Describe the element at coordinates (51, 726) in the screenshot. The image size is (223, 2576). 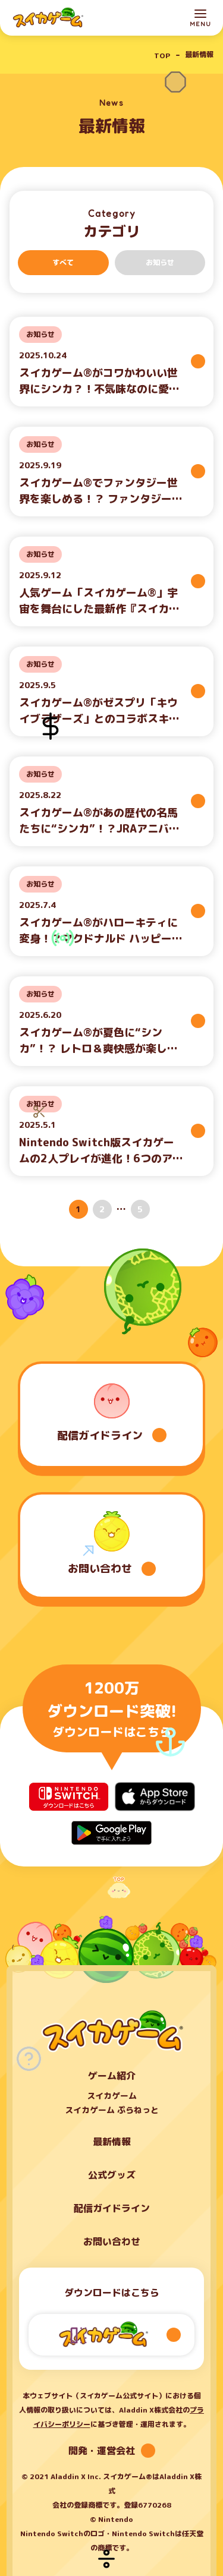
I see `view payment or pricing details` at that location.